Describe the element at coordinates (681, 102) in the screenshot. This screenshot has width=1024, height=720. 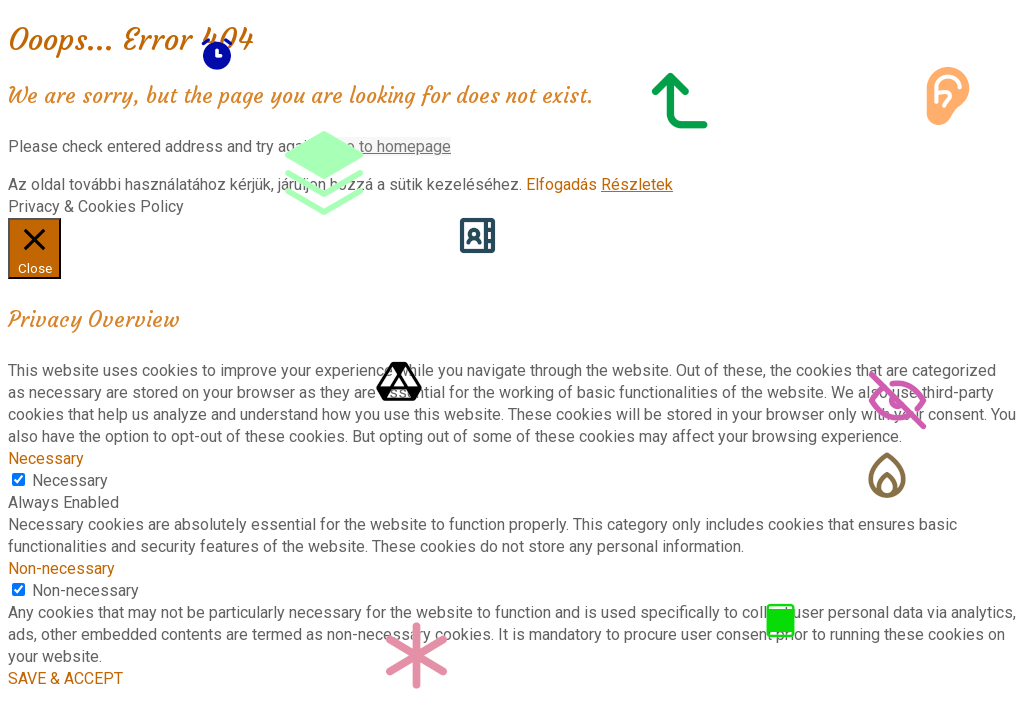
I see `go back and up to previous level` at that location.